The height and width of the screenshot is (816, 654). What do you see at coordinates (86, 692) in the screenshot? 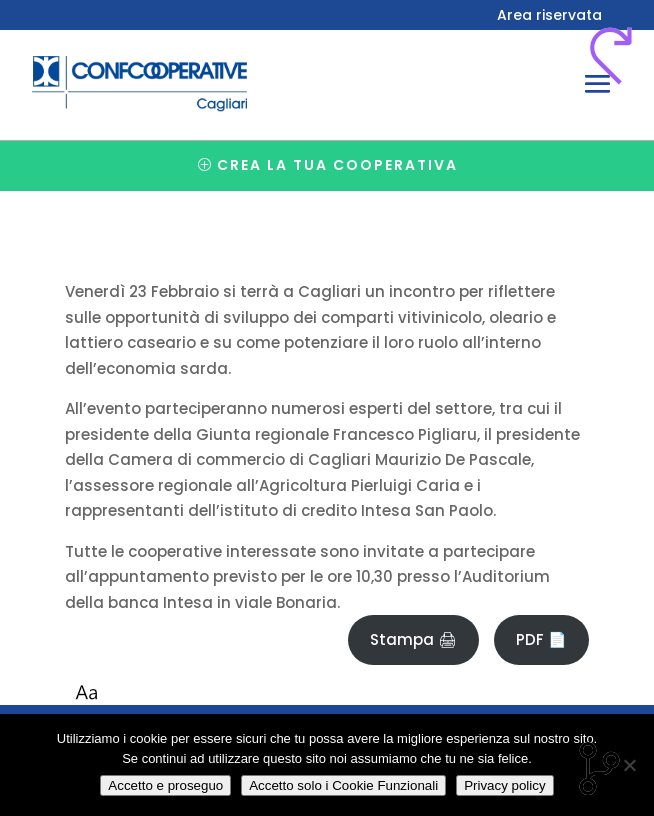
I see `toggle case-sensitive search` at bounding box center [86, 692].